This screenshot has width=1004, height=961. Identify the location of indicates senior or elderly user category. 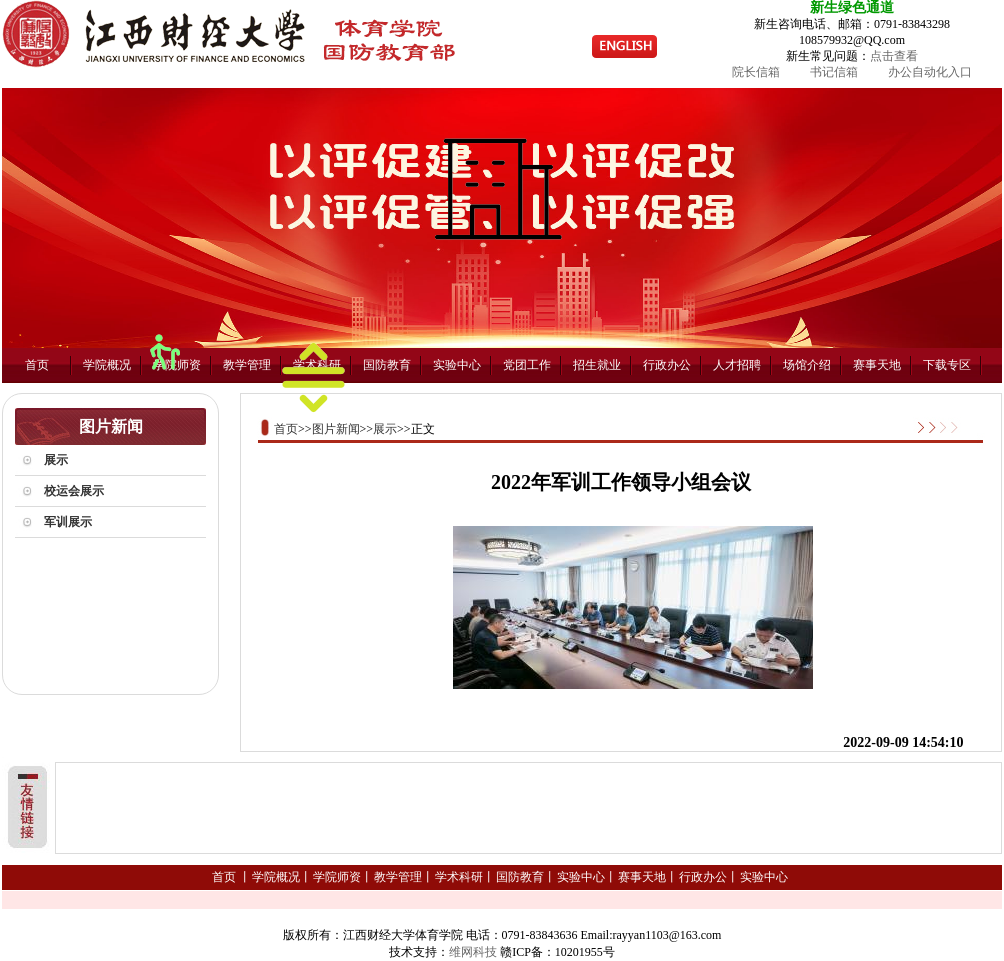
(166, 352).